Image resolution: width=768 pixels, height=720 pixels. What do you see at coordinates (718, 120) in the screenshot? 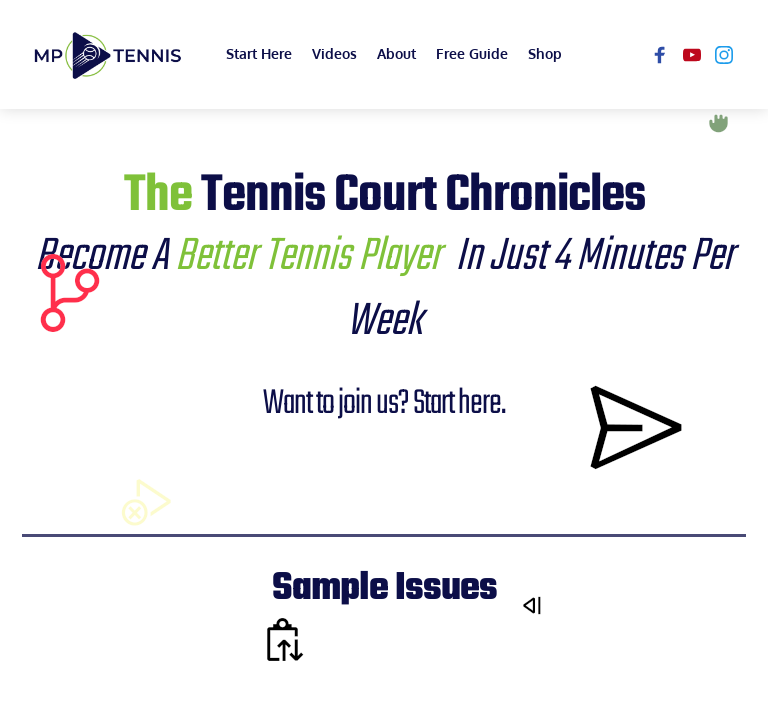
I see `drag to reorder items` at bounding box center [718, 120].